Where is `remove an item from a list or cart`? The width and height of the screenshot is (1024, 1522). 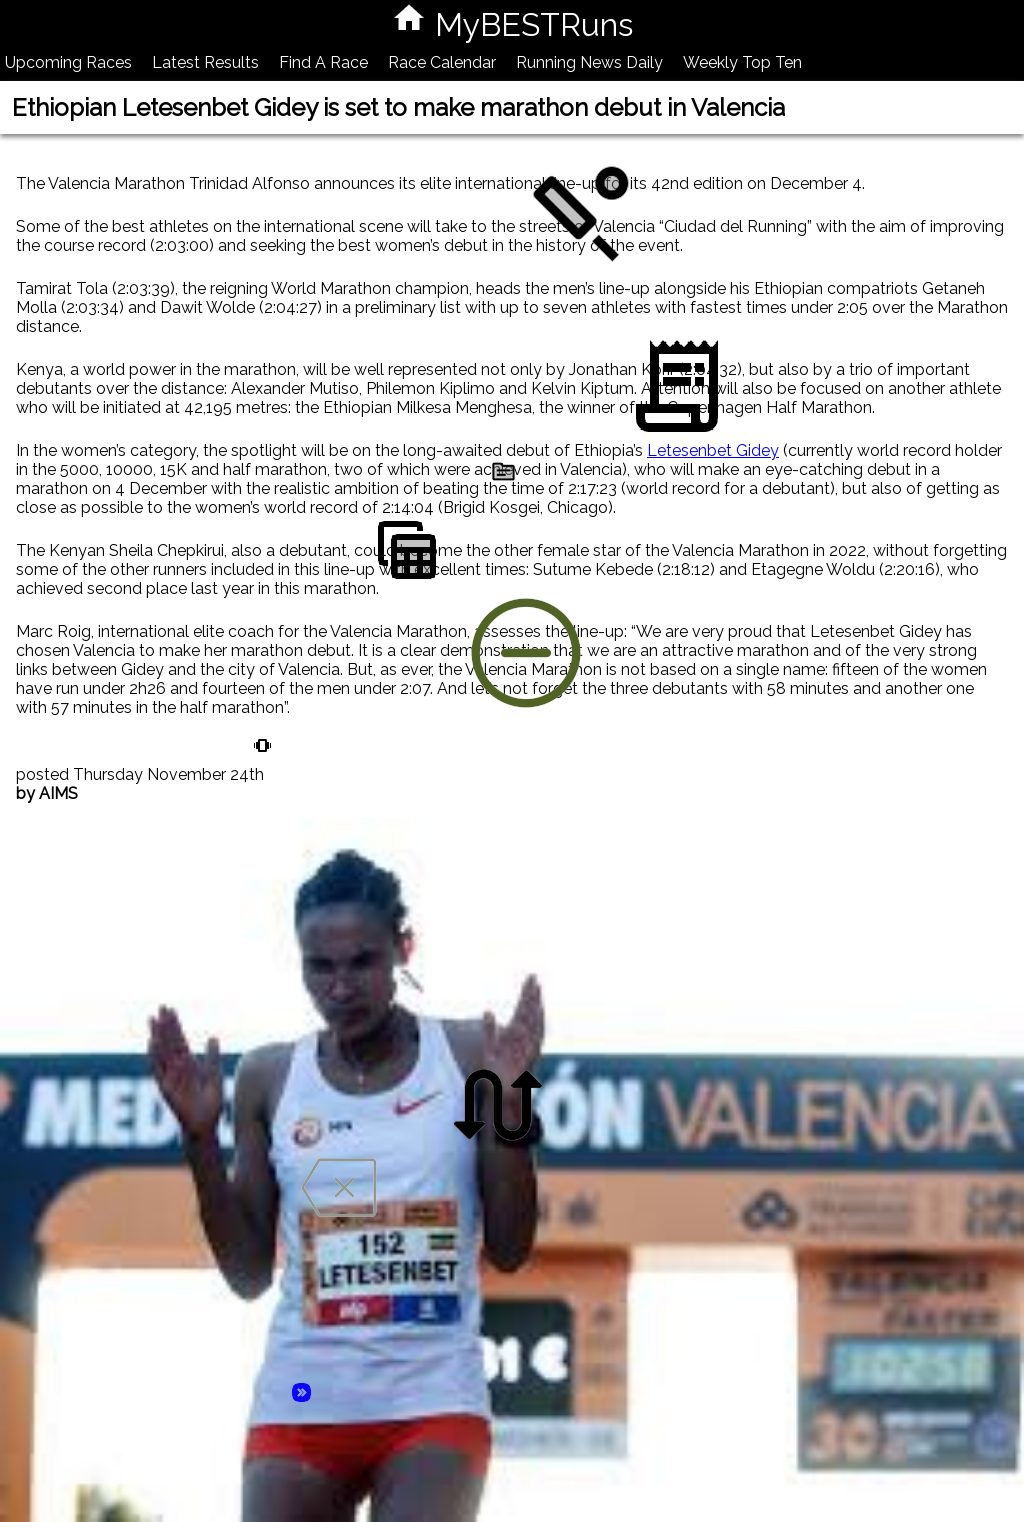
remove an item from a list or cart is located at coordinates (526, 653).